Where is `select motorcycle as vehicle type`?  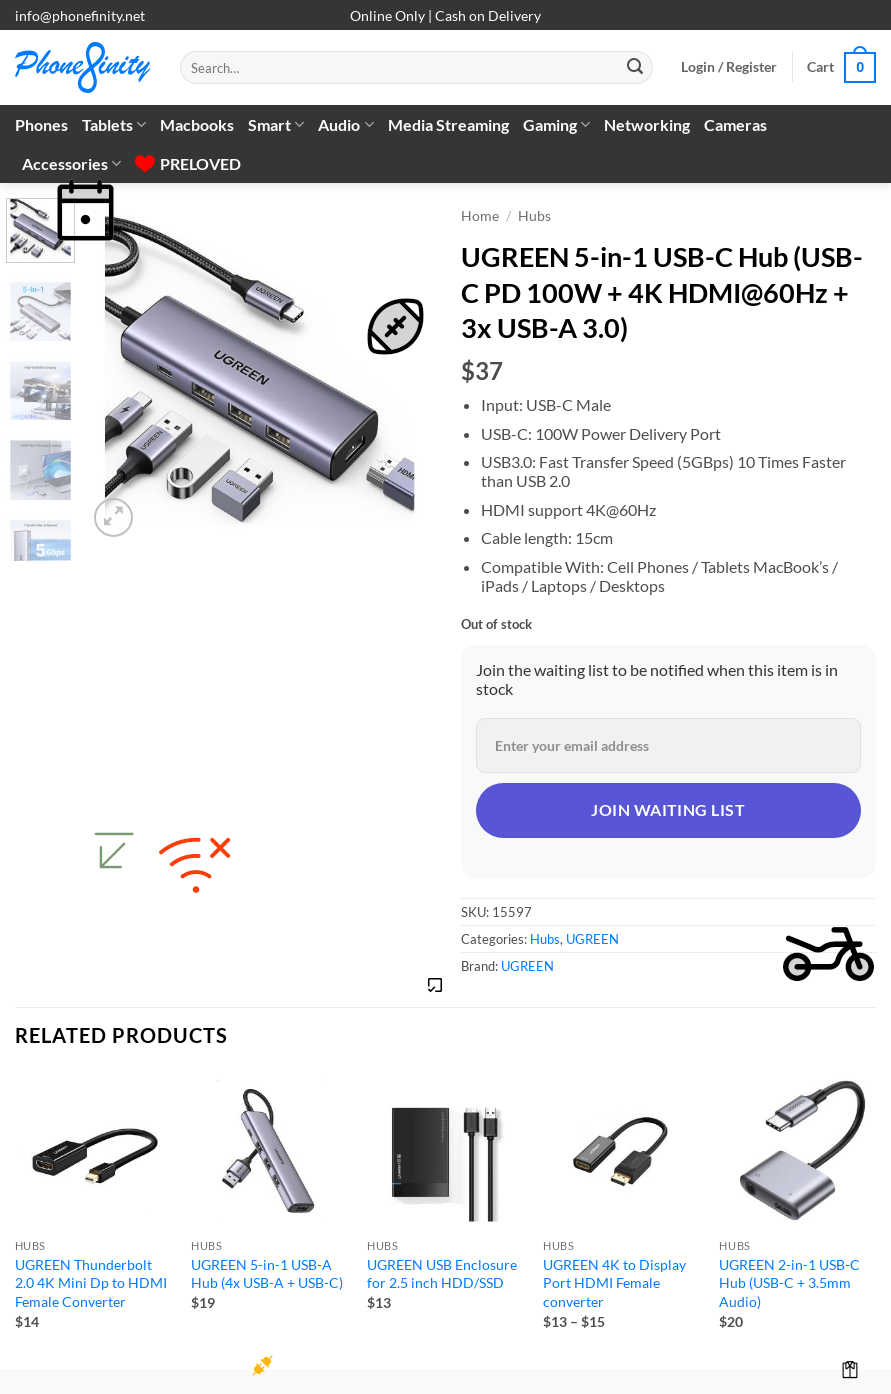
select motorcycle as vehicle type is located at coordinates (828, 955).